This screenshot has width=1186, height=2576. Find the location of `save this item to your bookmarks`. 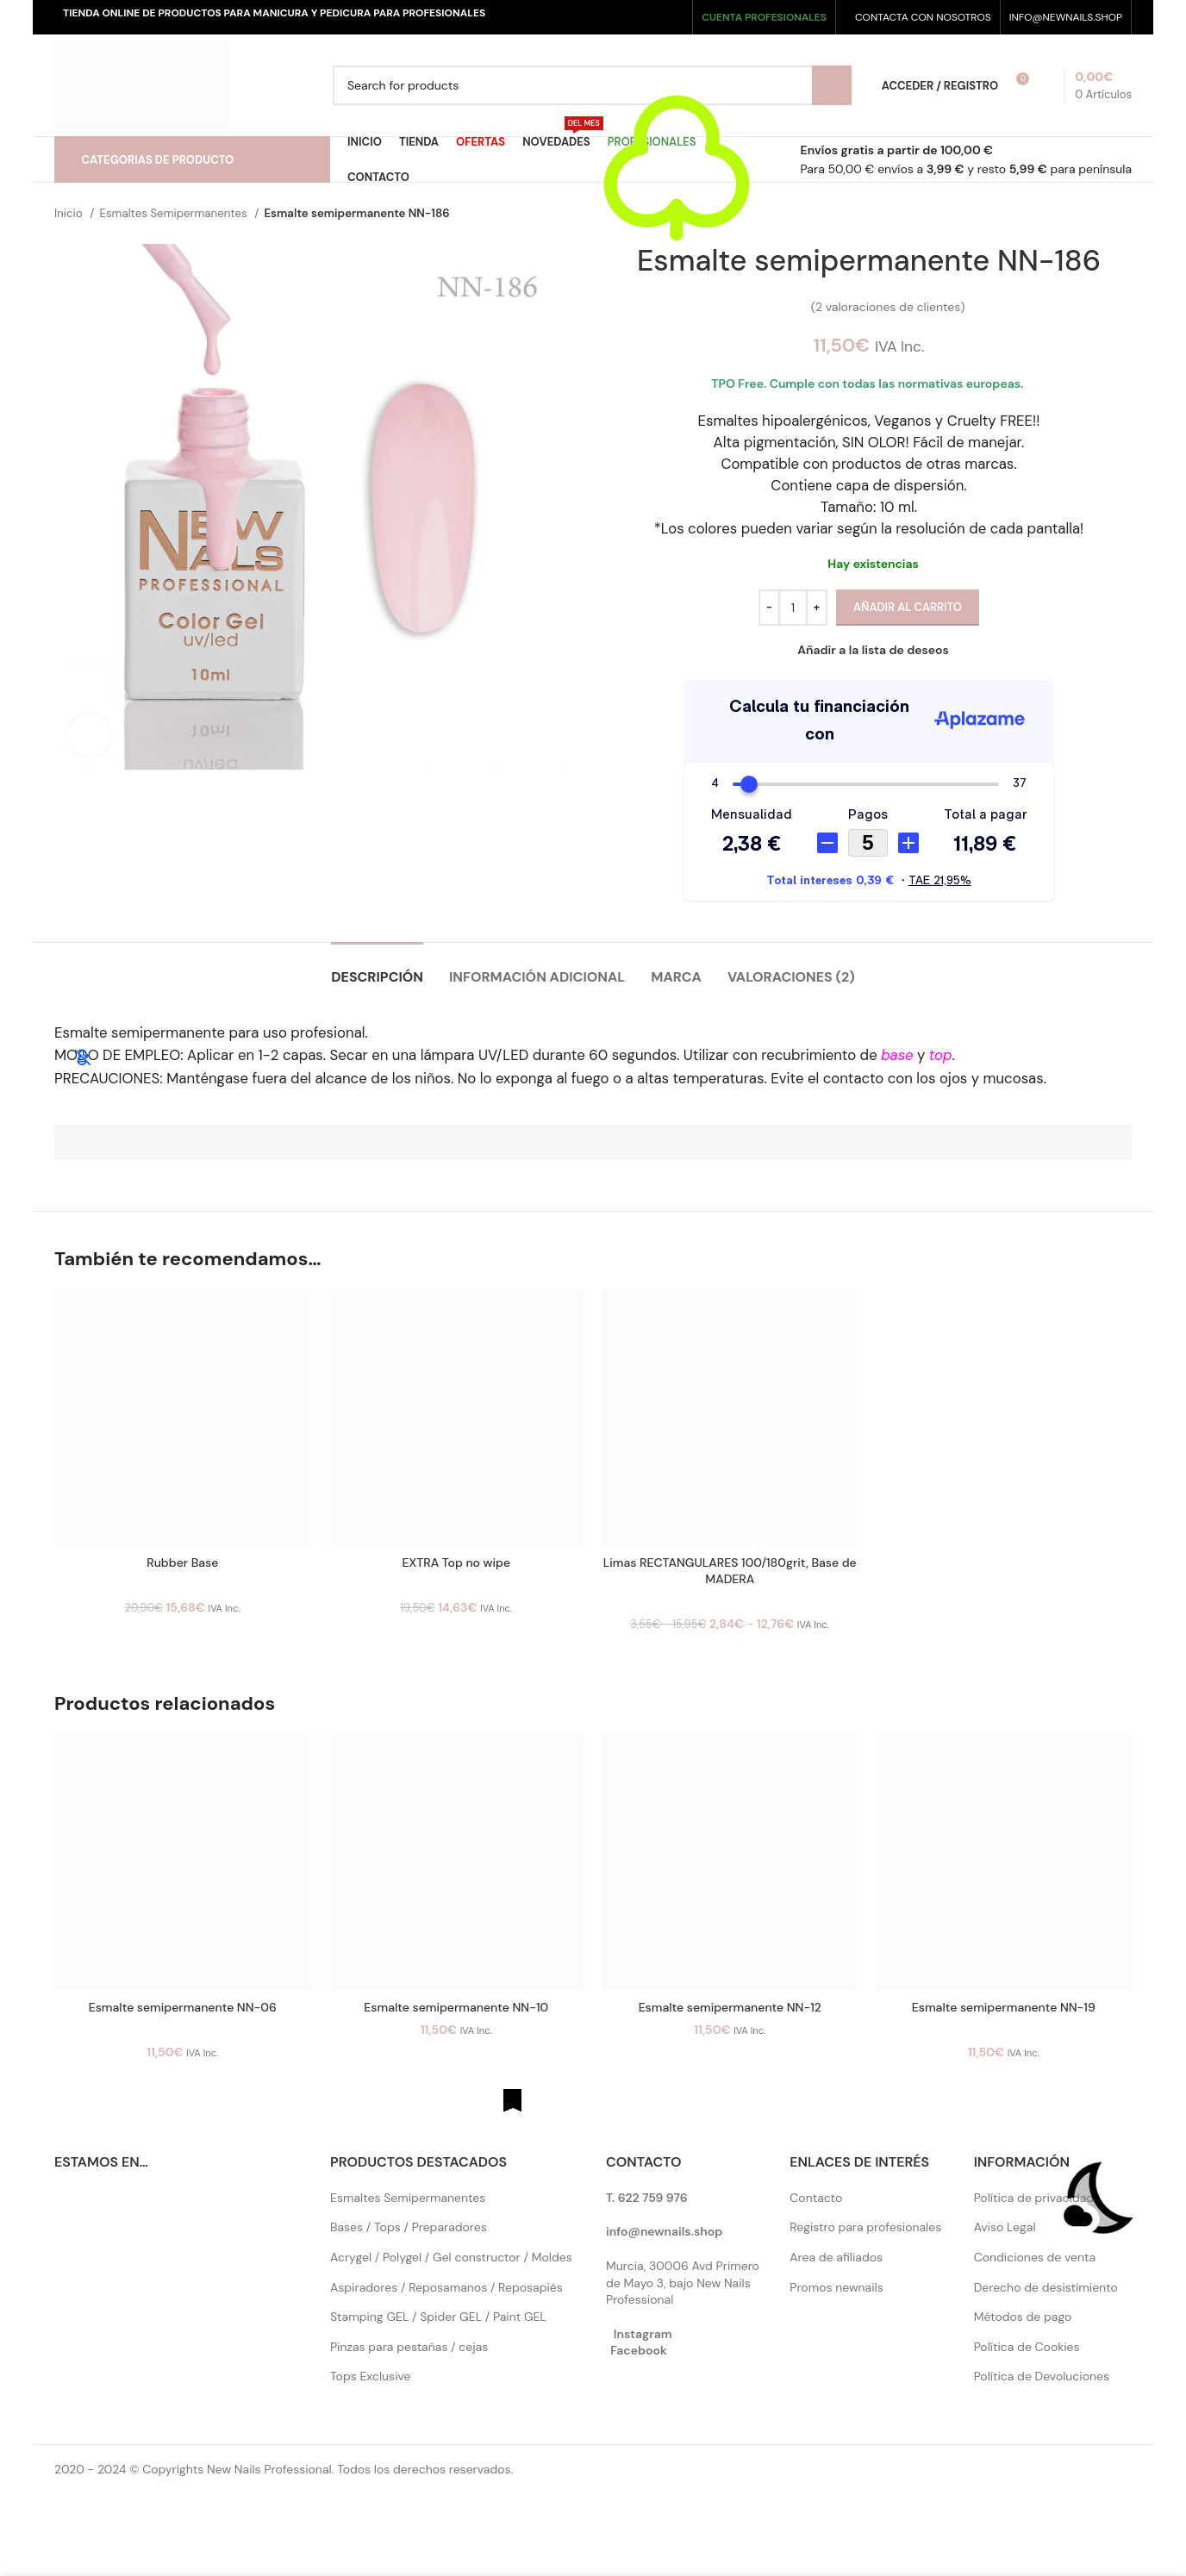

save this item to your bookmarks is located at coordinates (513, 2100).